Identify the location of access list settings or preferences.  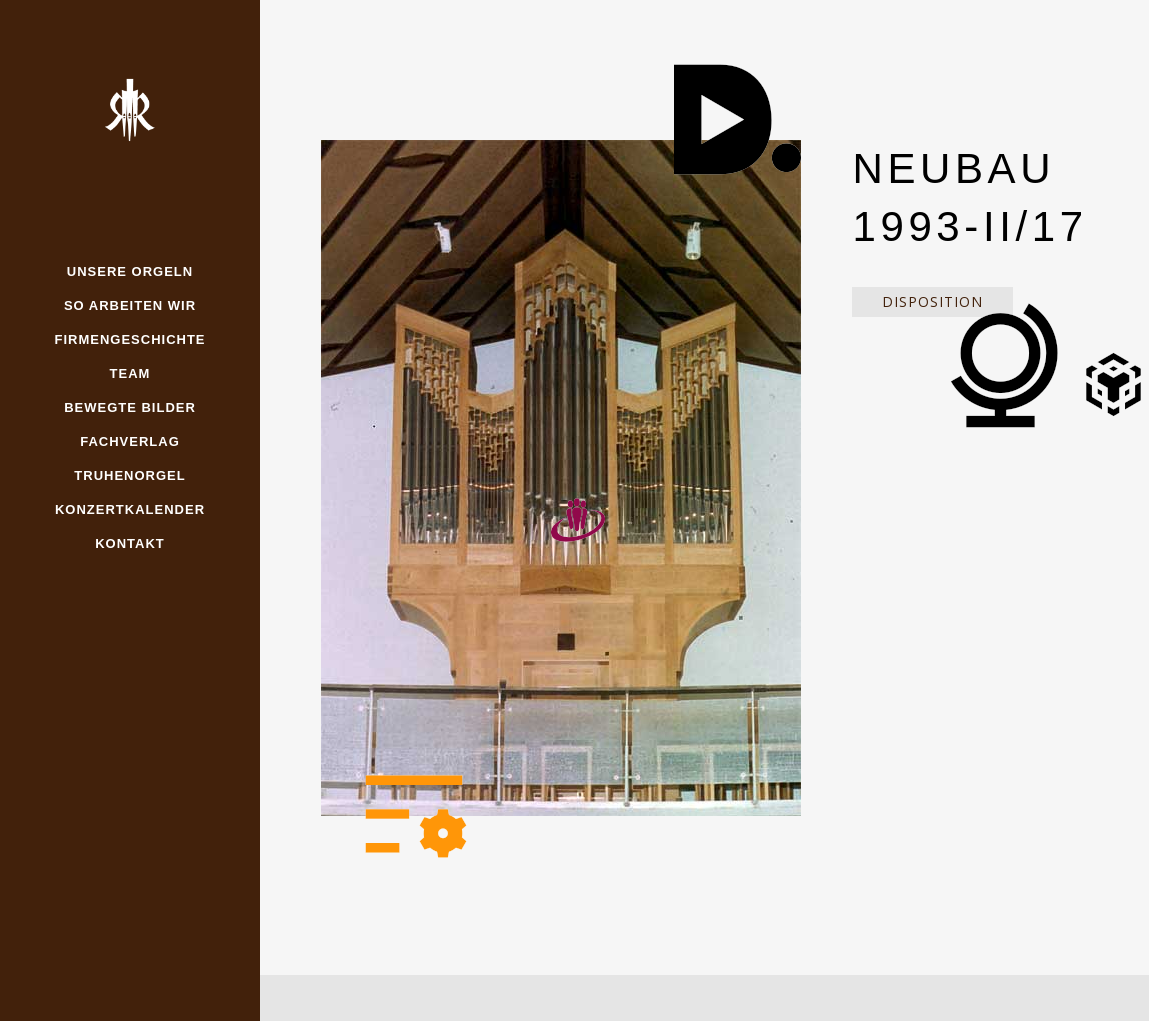
(414, 814).